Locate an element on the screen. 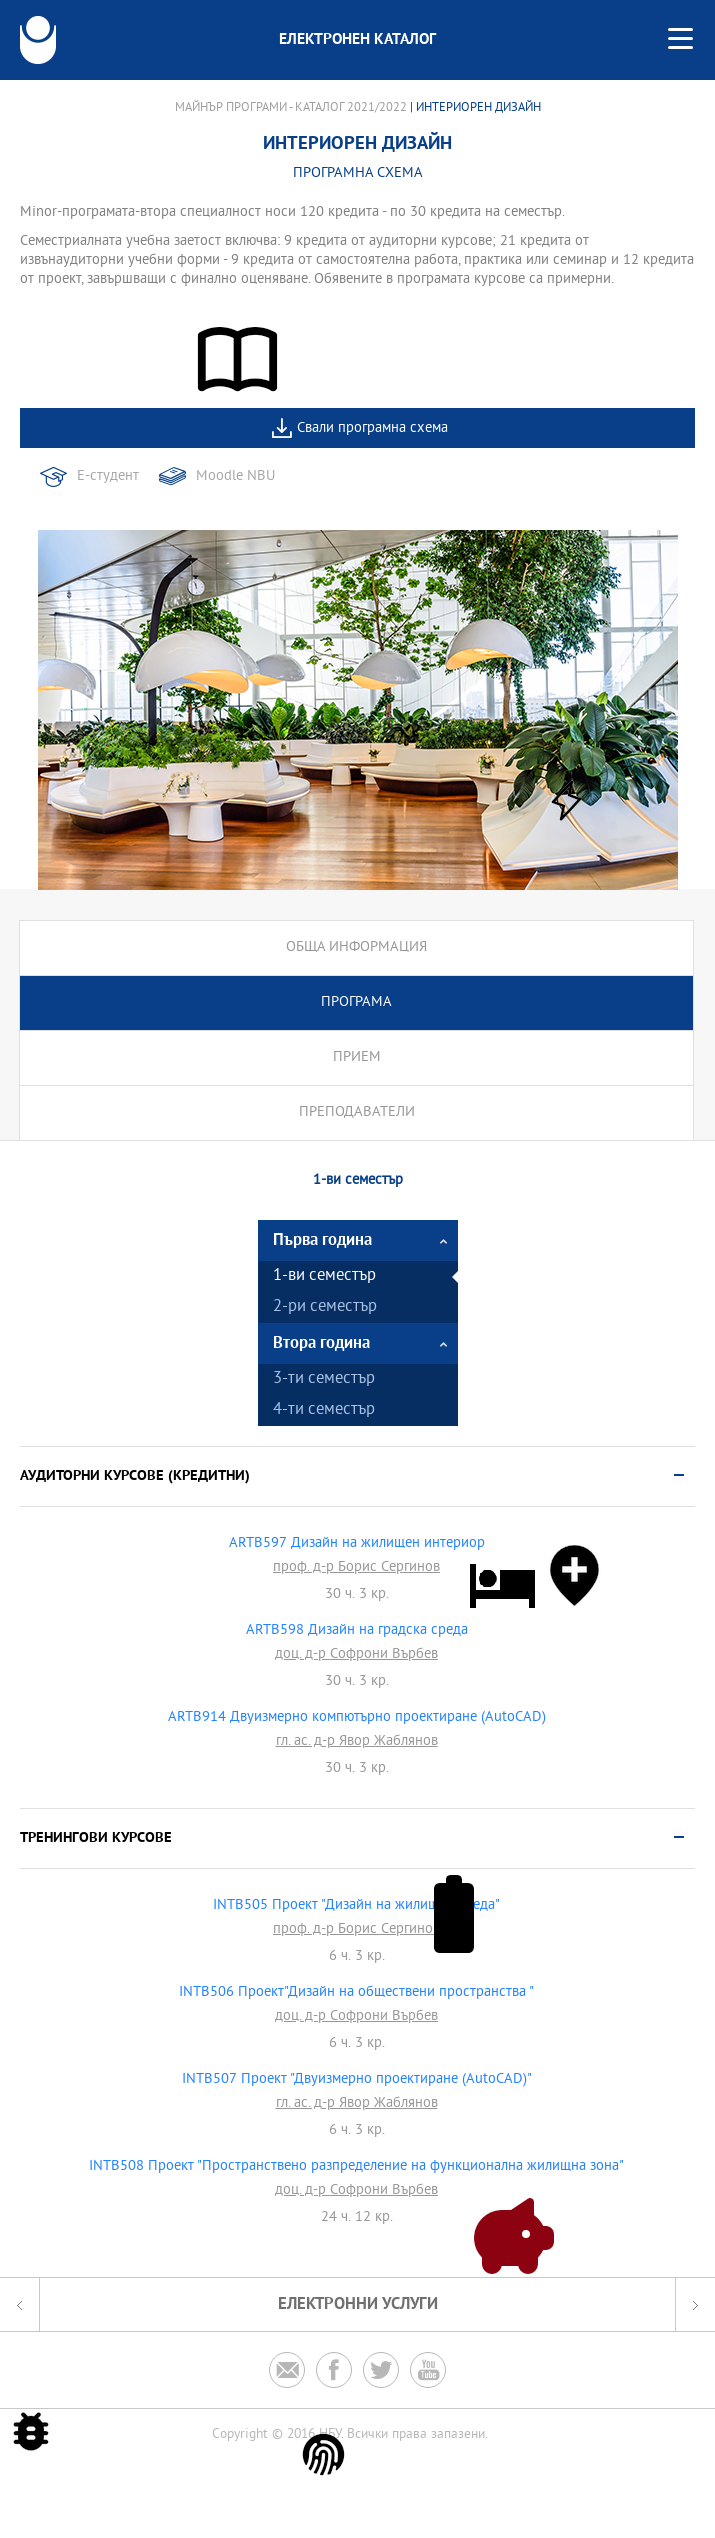 The image size is (715, 2538). indicates fast or instant action is located at coordinates (566, 800).